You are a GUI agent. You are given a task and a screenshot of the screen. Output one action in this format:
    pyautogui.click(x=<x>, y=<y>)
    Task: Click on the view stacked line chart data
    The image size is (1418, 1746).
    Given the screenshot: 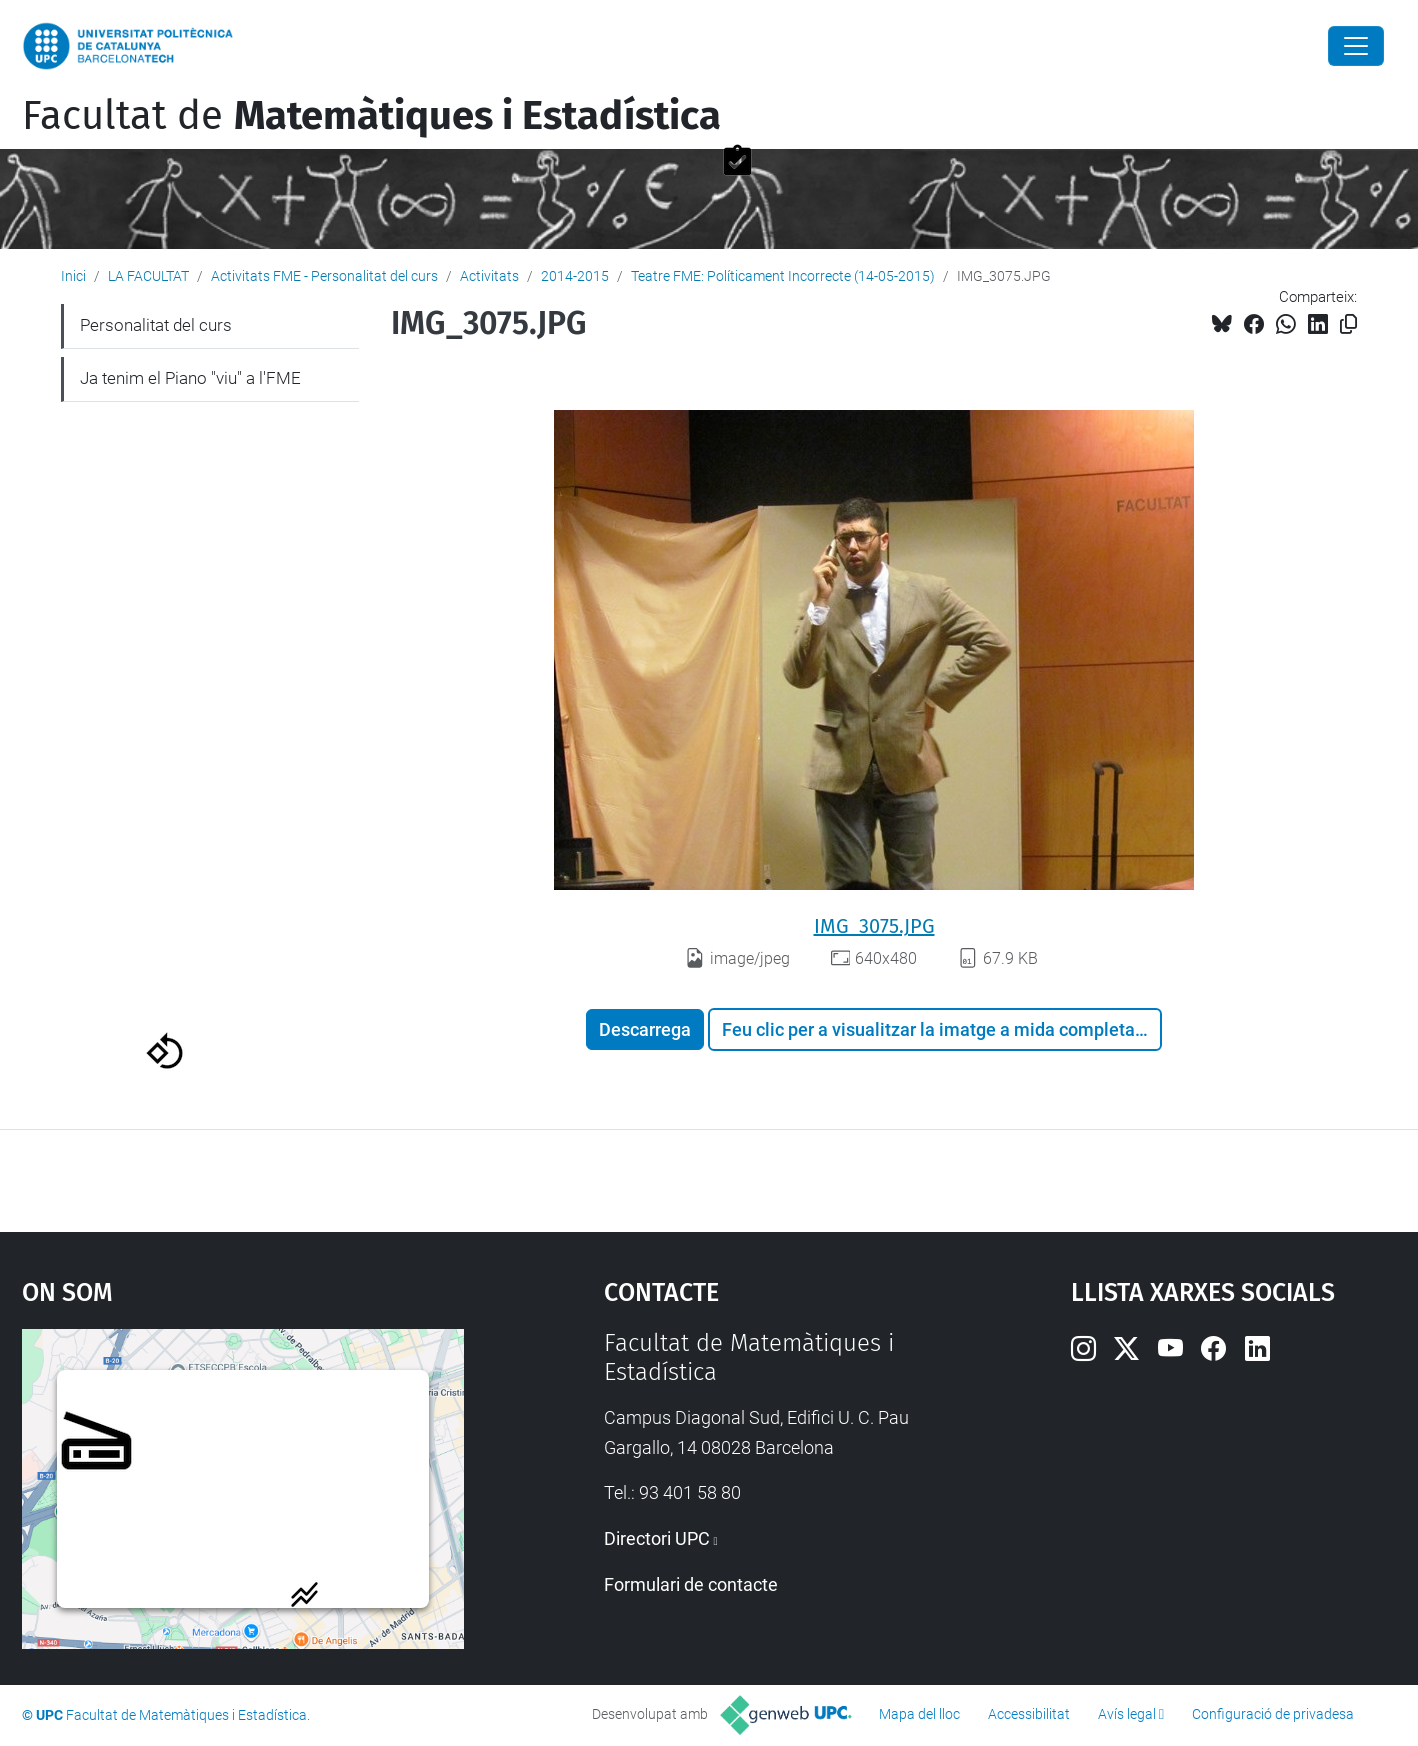 What is the action you would take?
    pyautogui.click(x=304, y=1594)
    